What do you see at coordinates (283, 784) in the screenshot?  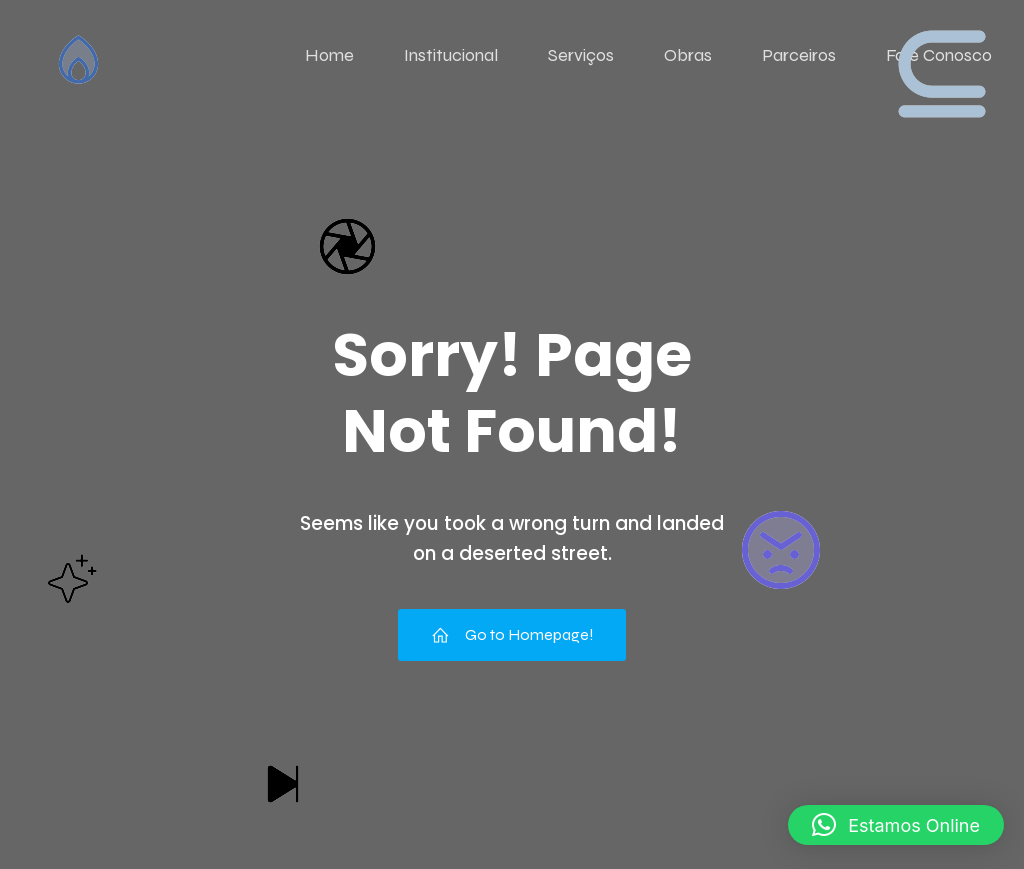 I see `skip to the next track` at bounding box center [283, 784].